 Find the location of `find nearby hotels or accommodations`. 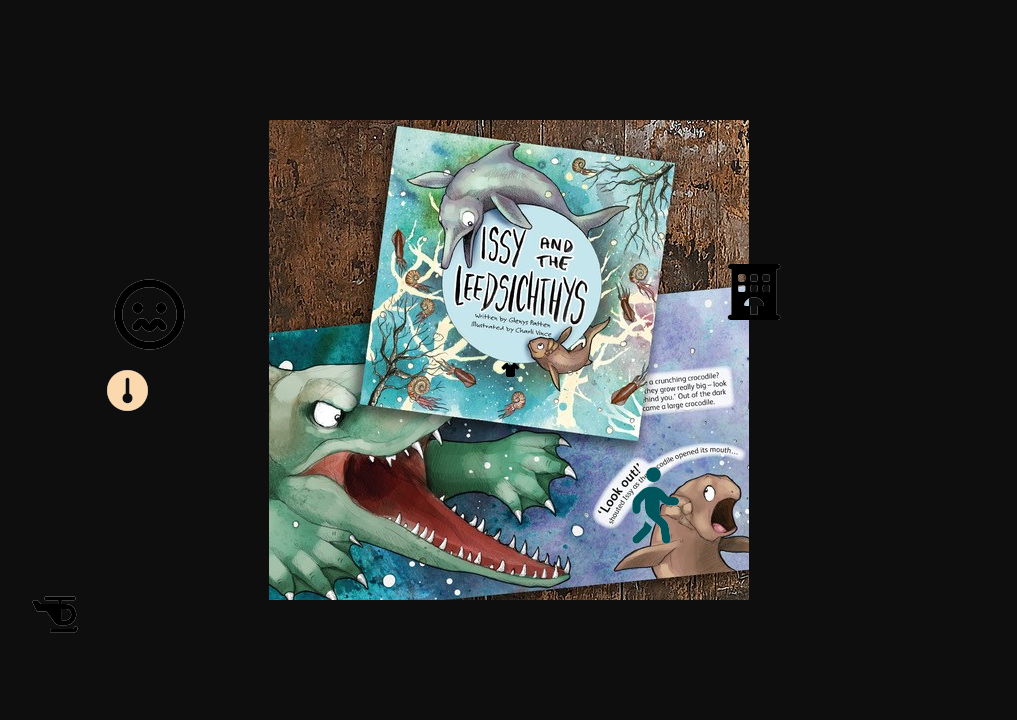

find nearby hotels or accommodations is located at coordinates (754, 292).